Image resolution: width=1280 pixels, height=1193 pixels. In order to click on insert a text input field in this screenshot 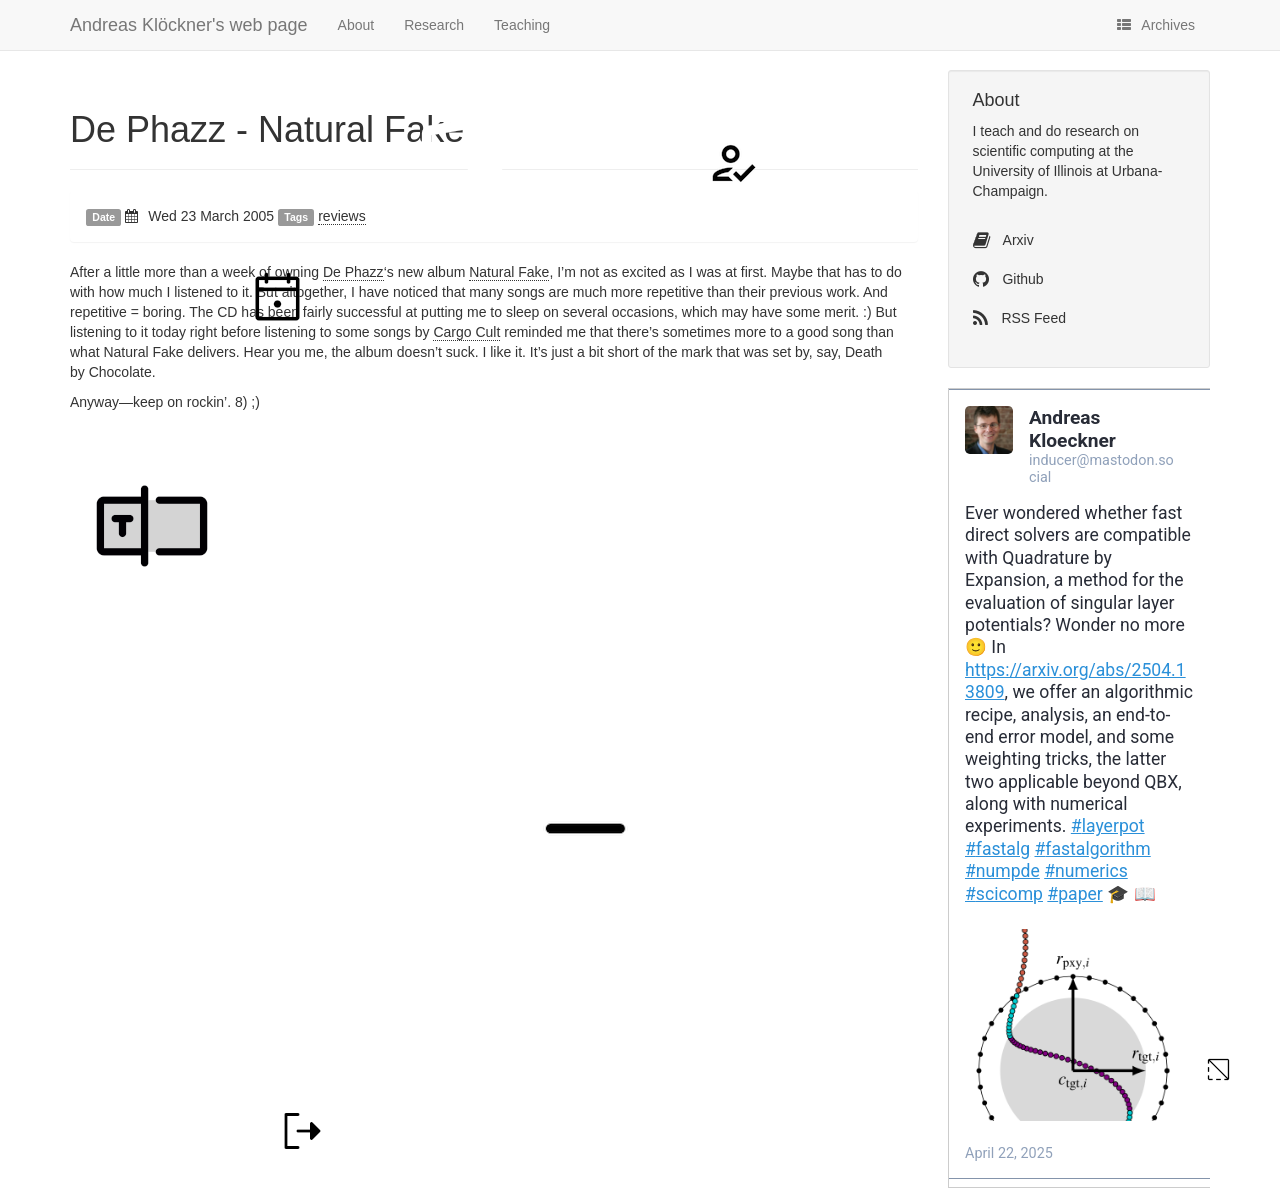, I will do `click(152, 526)`.